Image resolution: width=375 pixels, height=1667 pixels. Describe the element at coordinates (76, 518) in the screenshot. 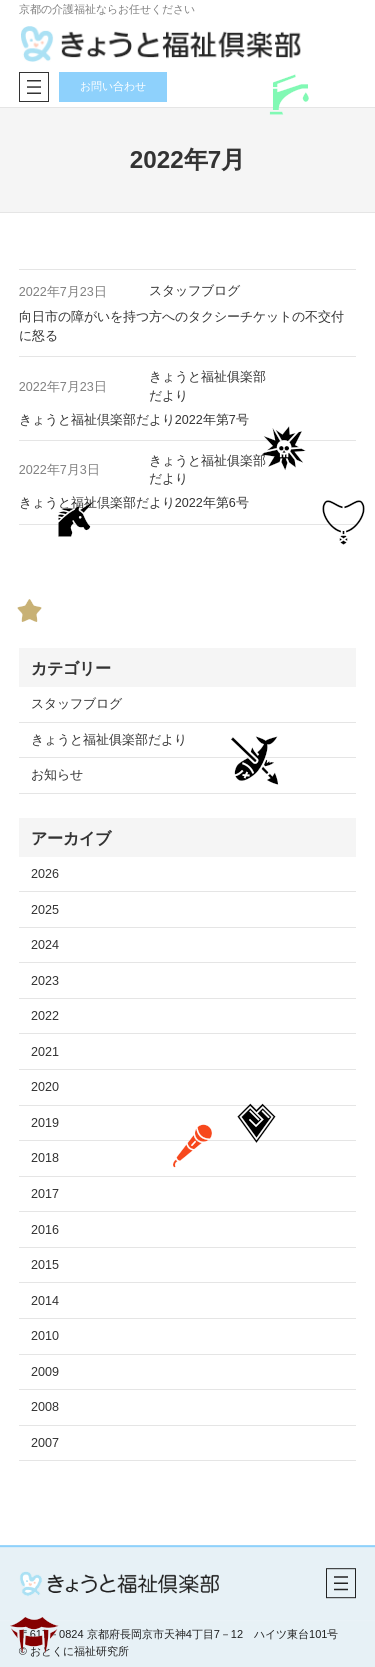

I see `access fantasy or mythical creature content` at that location.